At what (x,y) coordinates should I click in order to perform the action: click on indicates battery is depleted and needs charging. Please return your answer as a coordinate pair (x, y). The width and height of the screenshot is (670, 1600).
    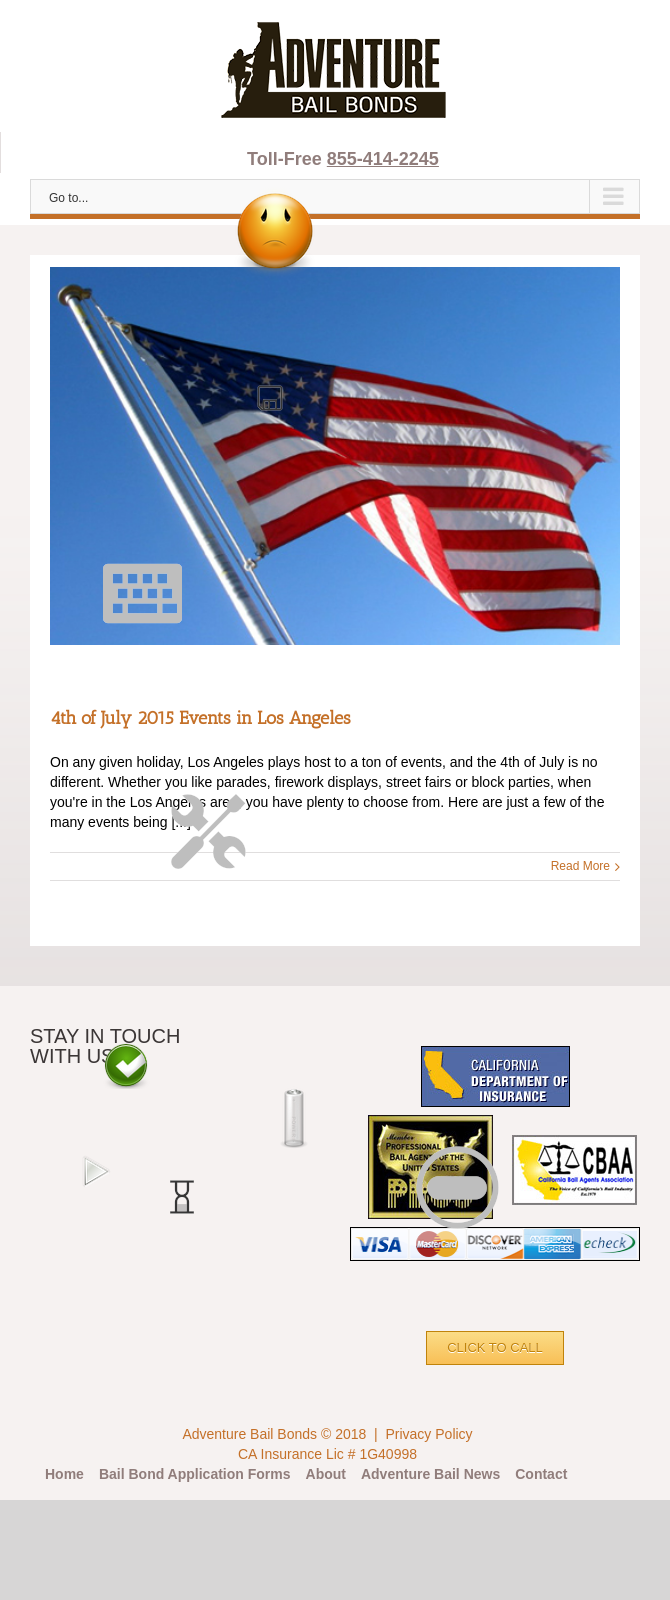
    Looking at the image, I should click on (294, 1119).